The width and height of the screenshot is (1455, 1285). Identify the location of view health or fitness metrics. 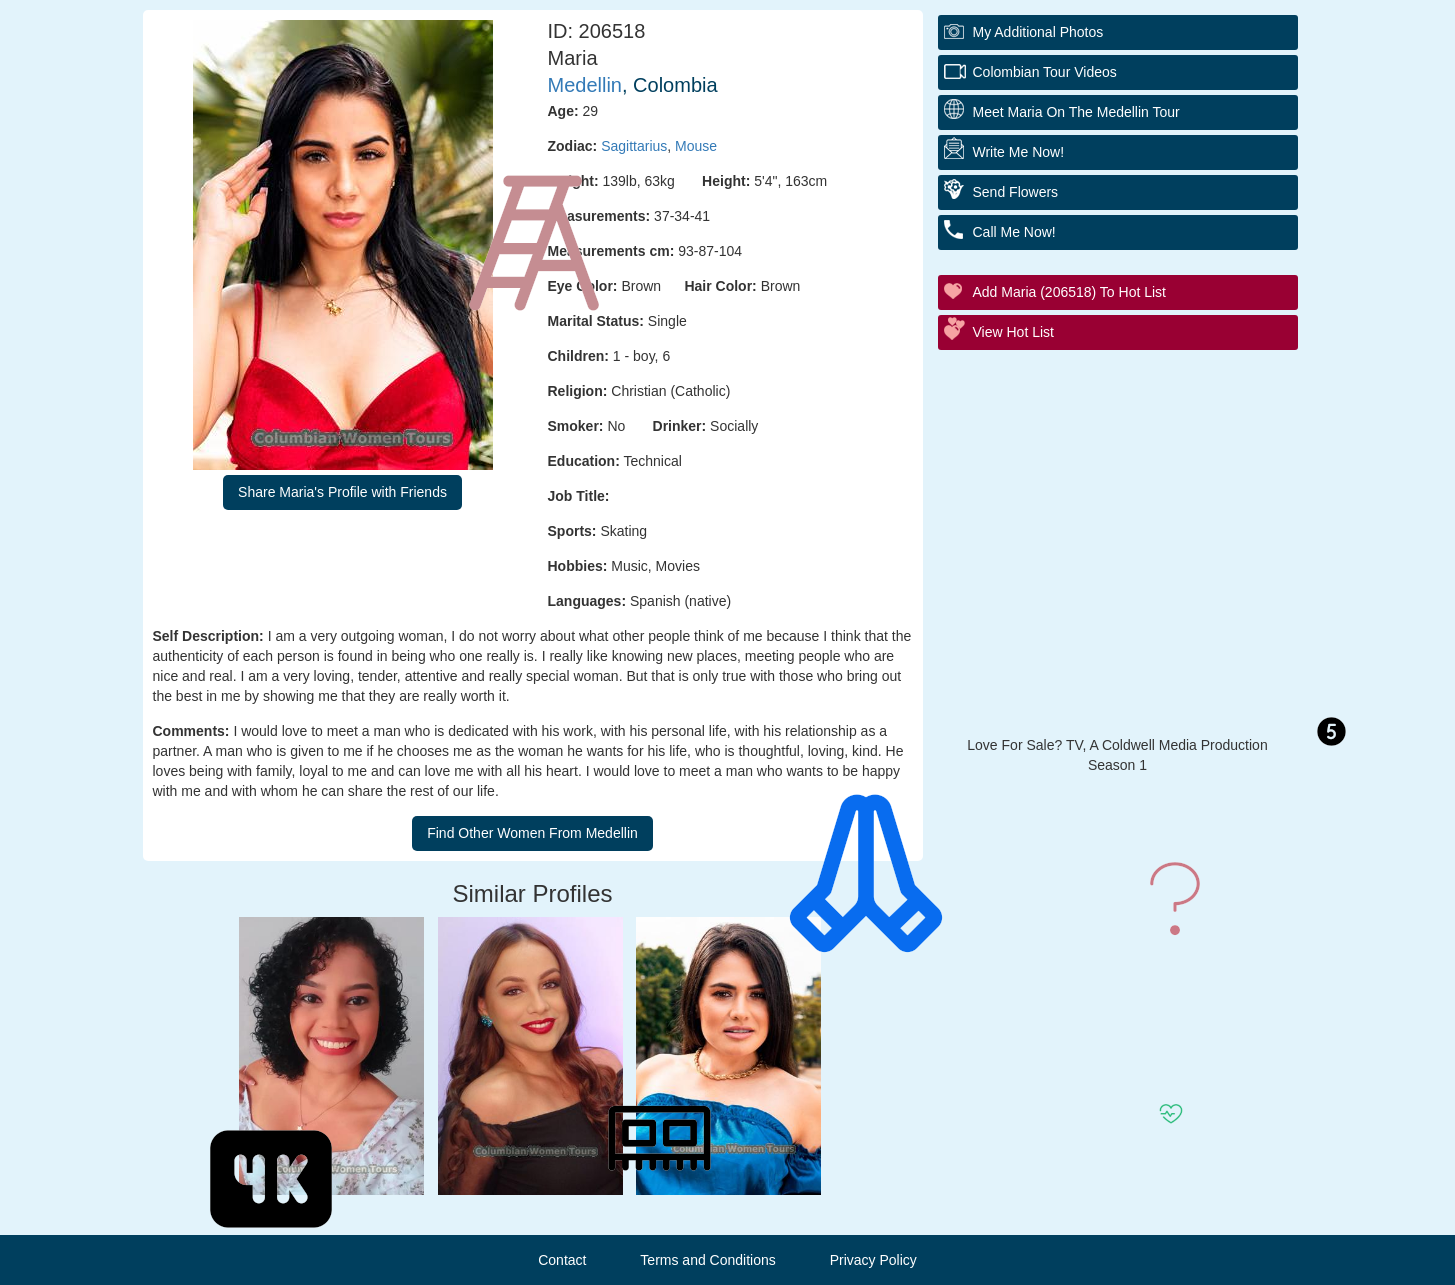
(1171, 1113).